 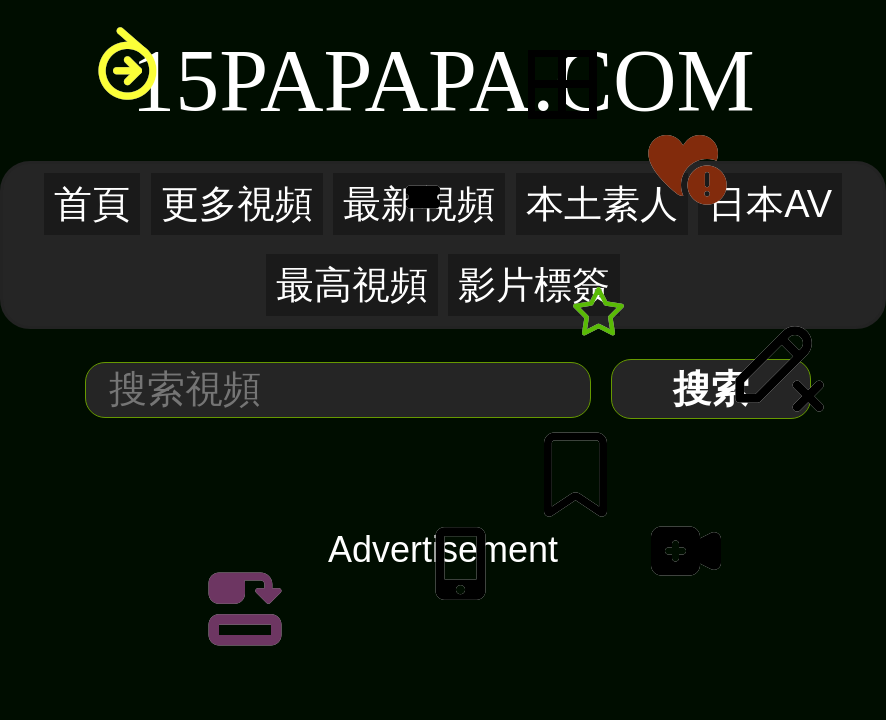 What do you see at coordinates (423, 197) in the screenshot?
I see `access your tickets or passes` at bounding box center [423, 197].